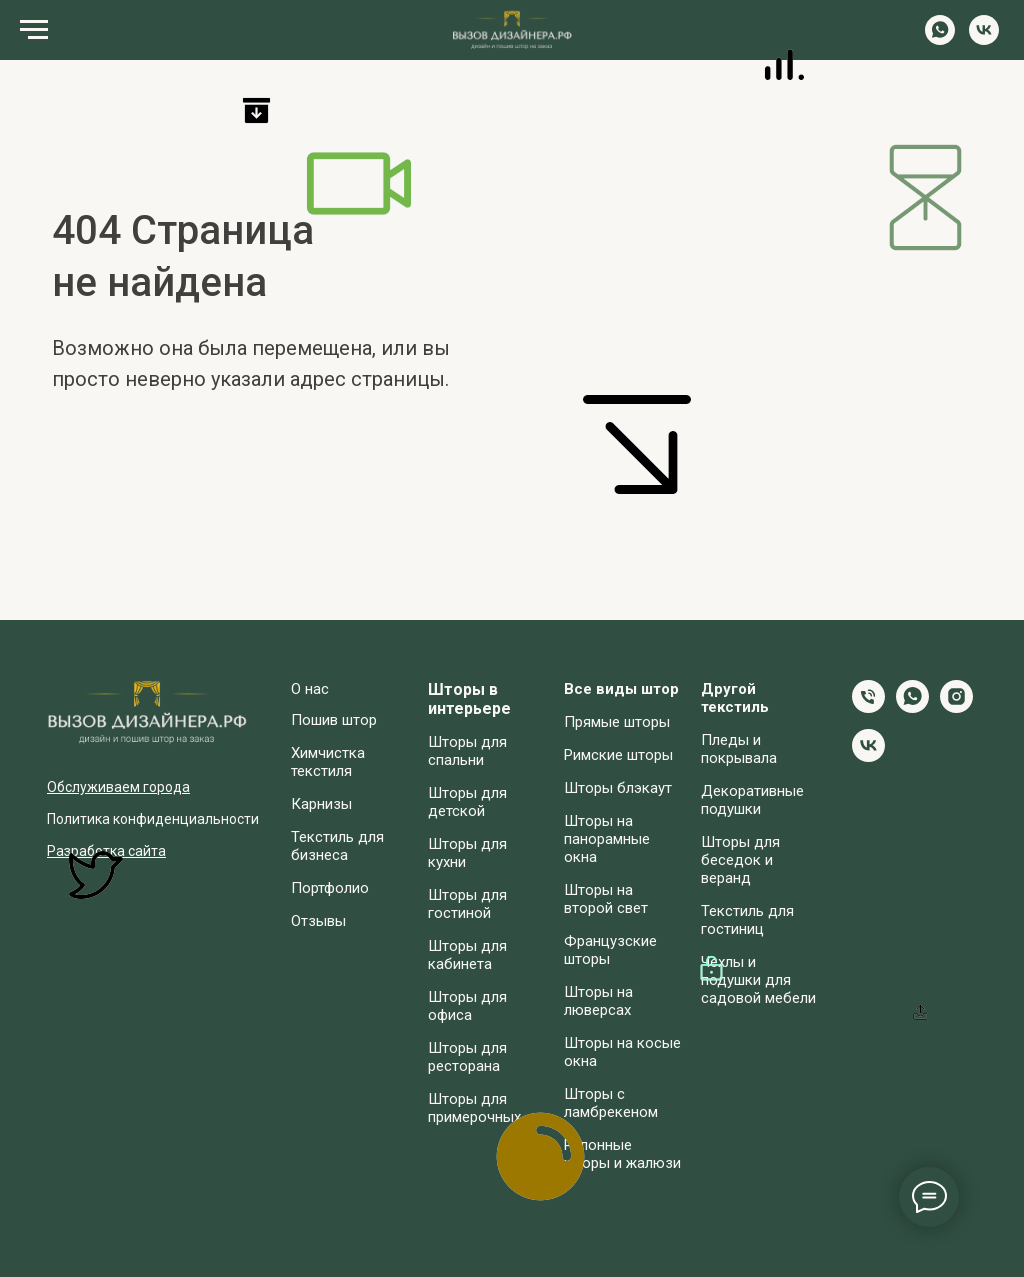  Describe the element at coordinates (355, 183) in the screenshot. I see `start a video call` at that location.